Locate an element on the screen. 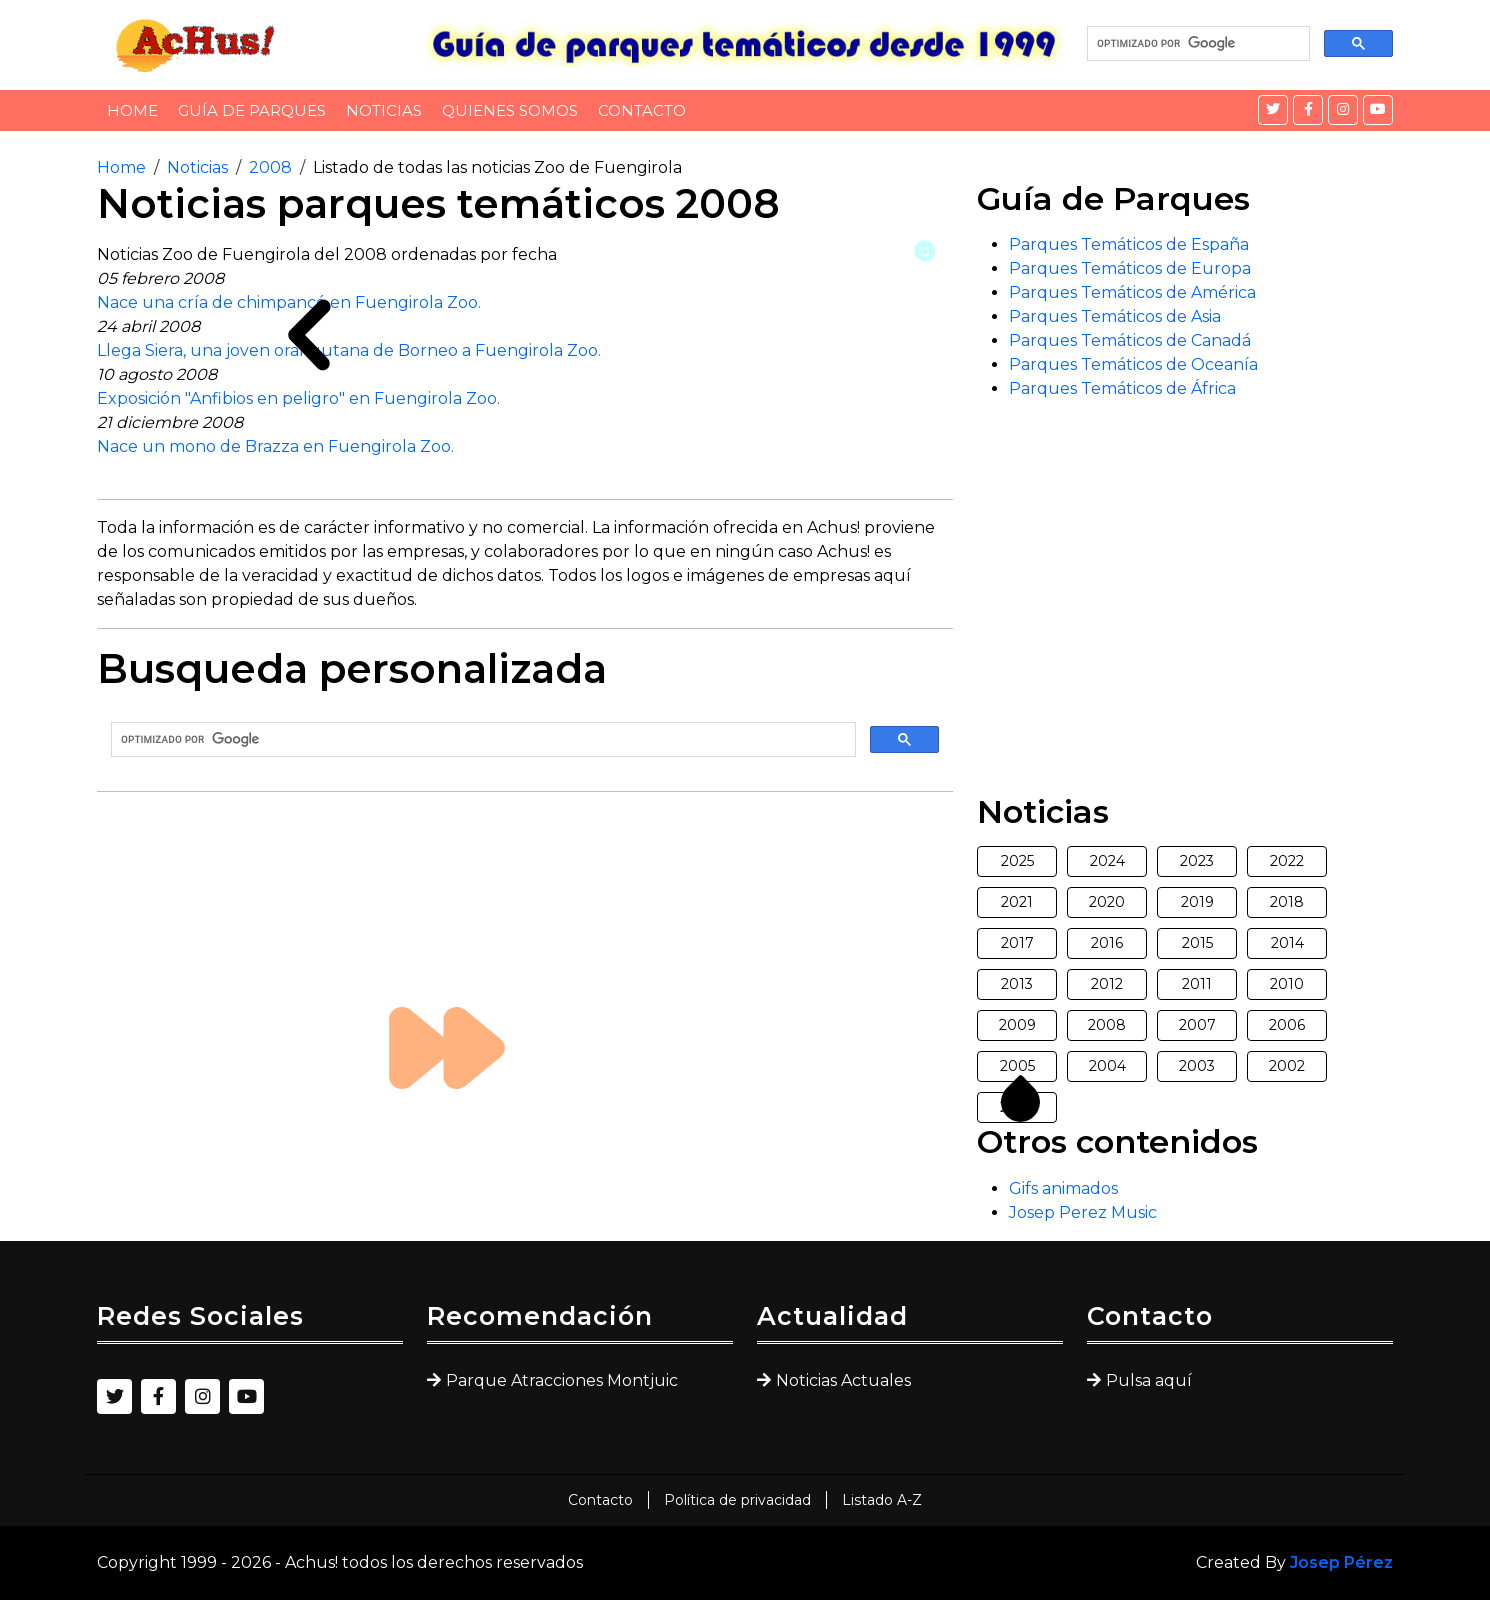 This screenshot has width=1490, height=1600. skip to the next track is located at coordinates (440, 1048).